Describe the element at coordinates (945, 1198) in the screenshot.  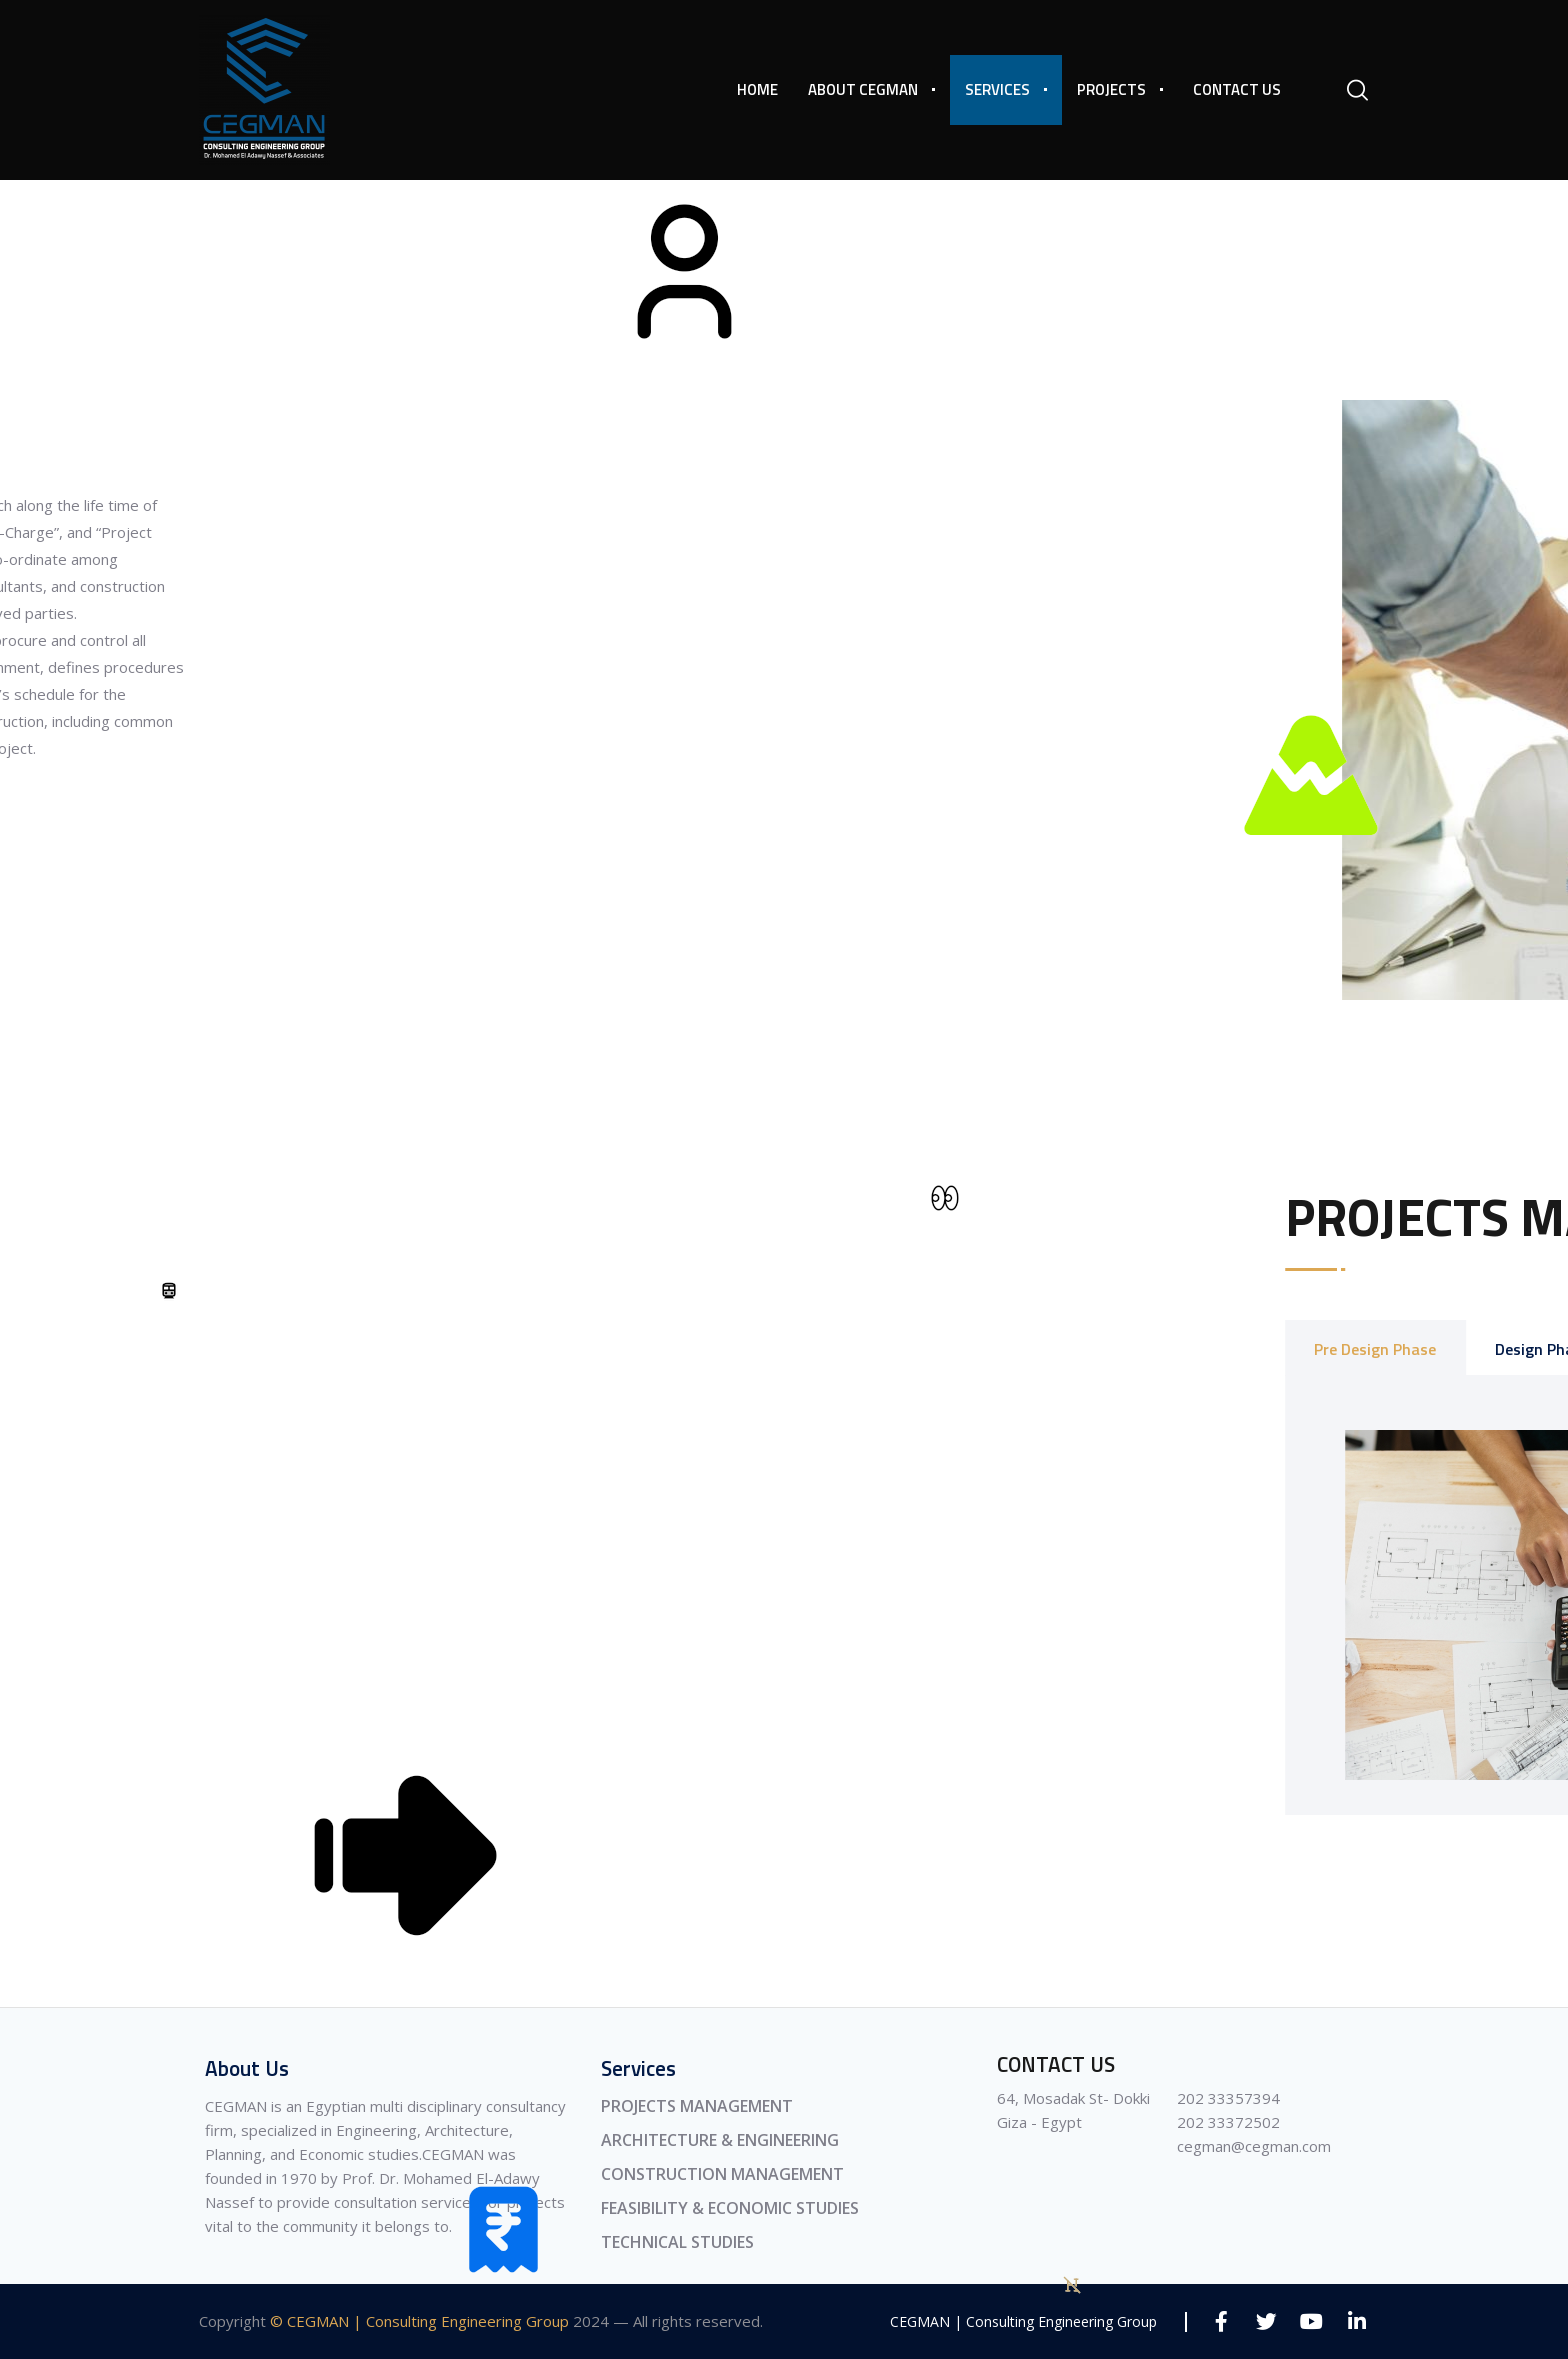
I see `view who has seen your content` at that location.